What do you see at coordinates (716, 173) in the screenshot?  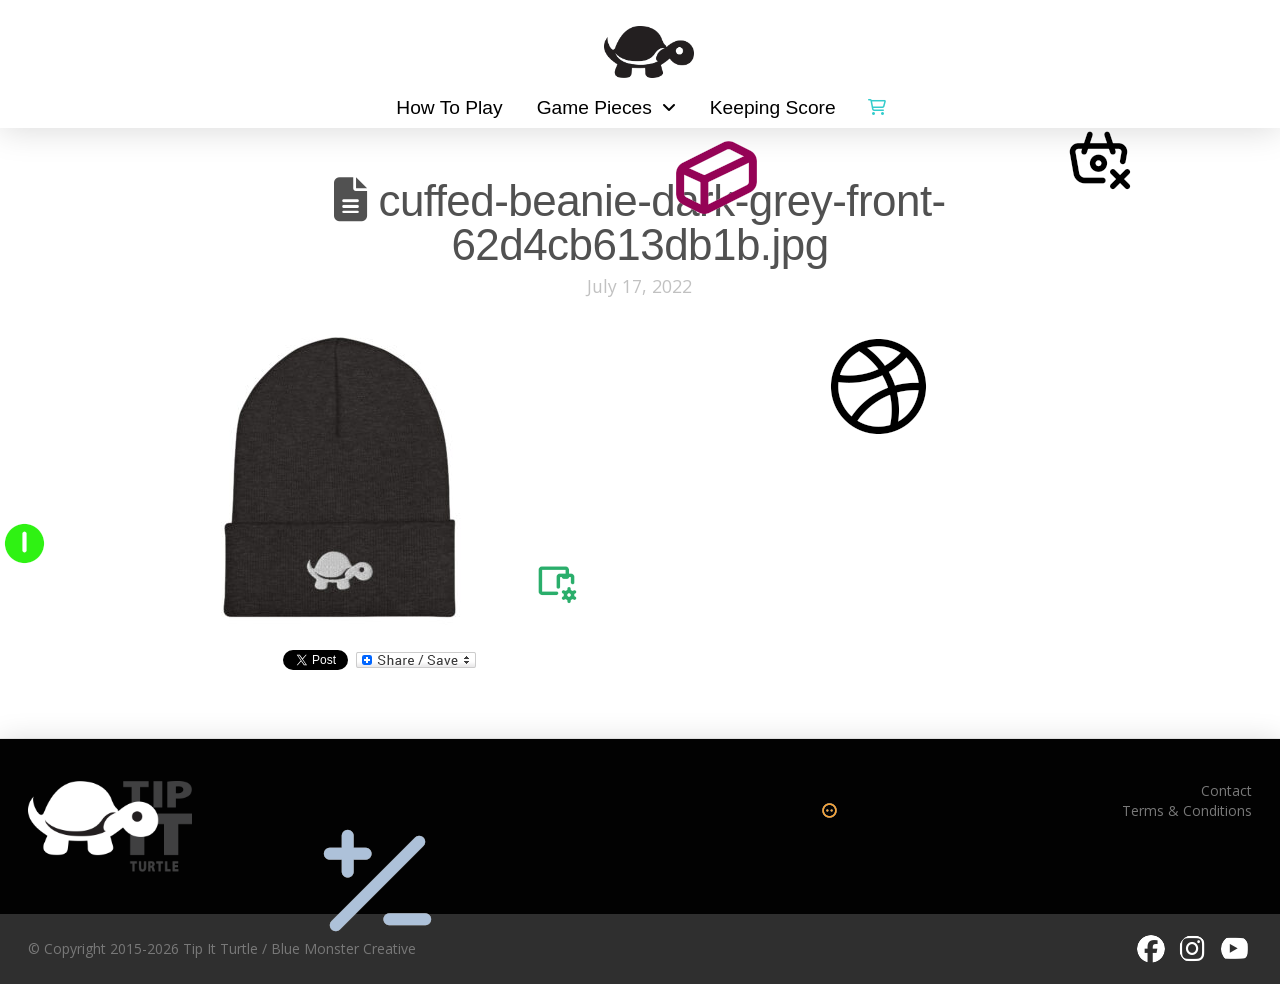 I see `view 3D object or model` at bounding box center [716, 173].